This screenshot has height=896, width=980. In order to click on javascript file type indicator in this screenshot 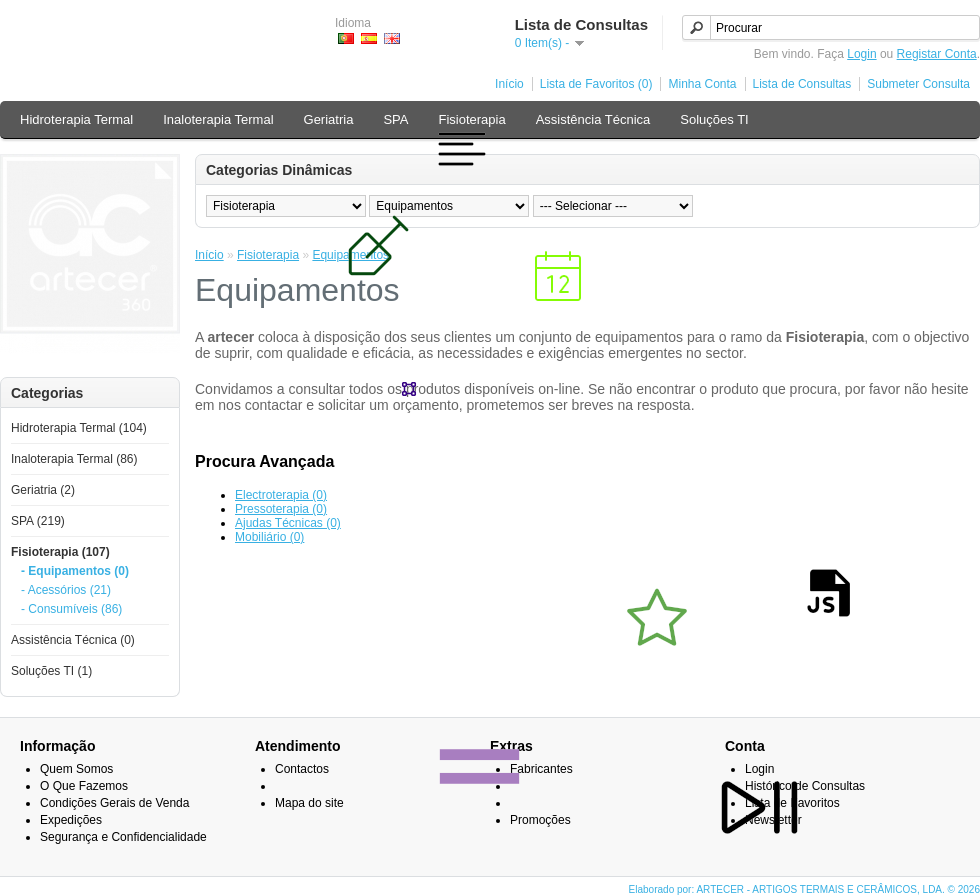, I will do `click(830, 593)`.